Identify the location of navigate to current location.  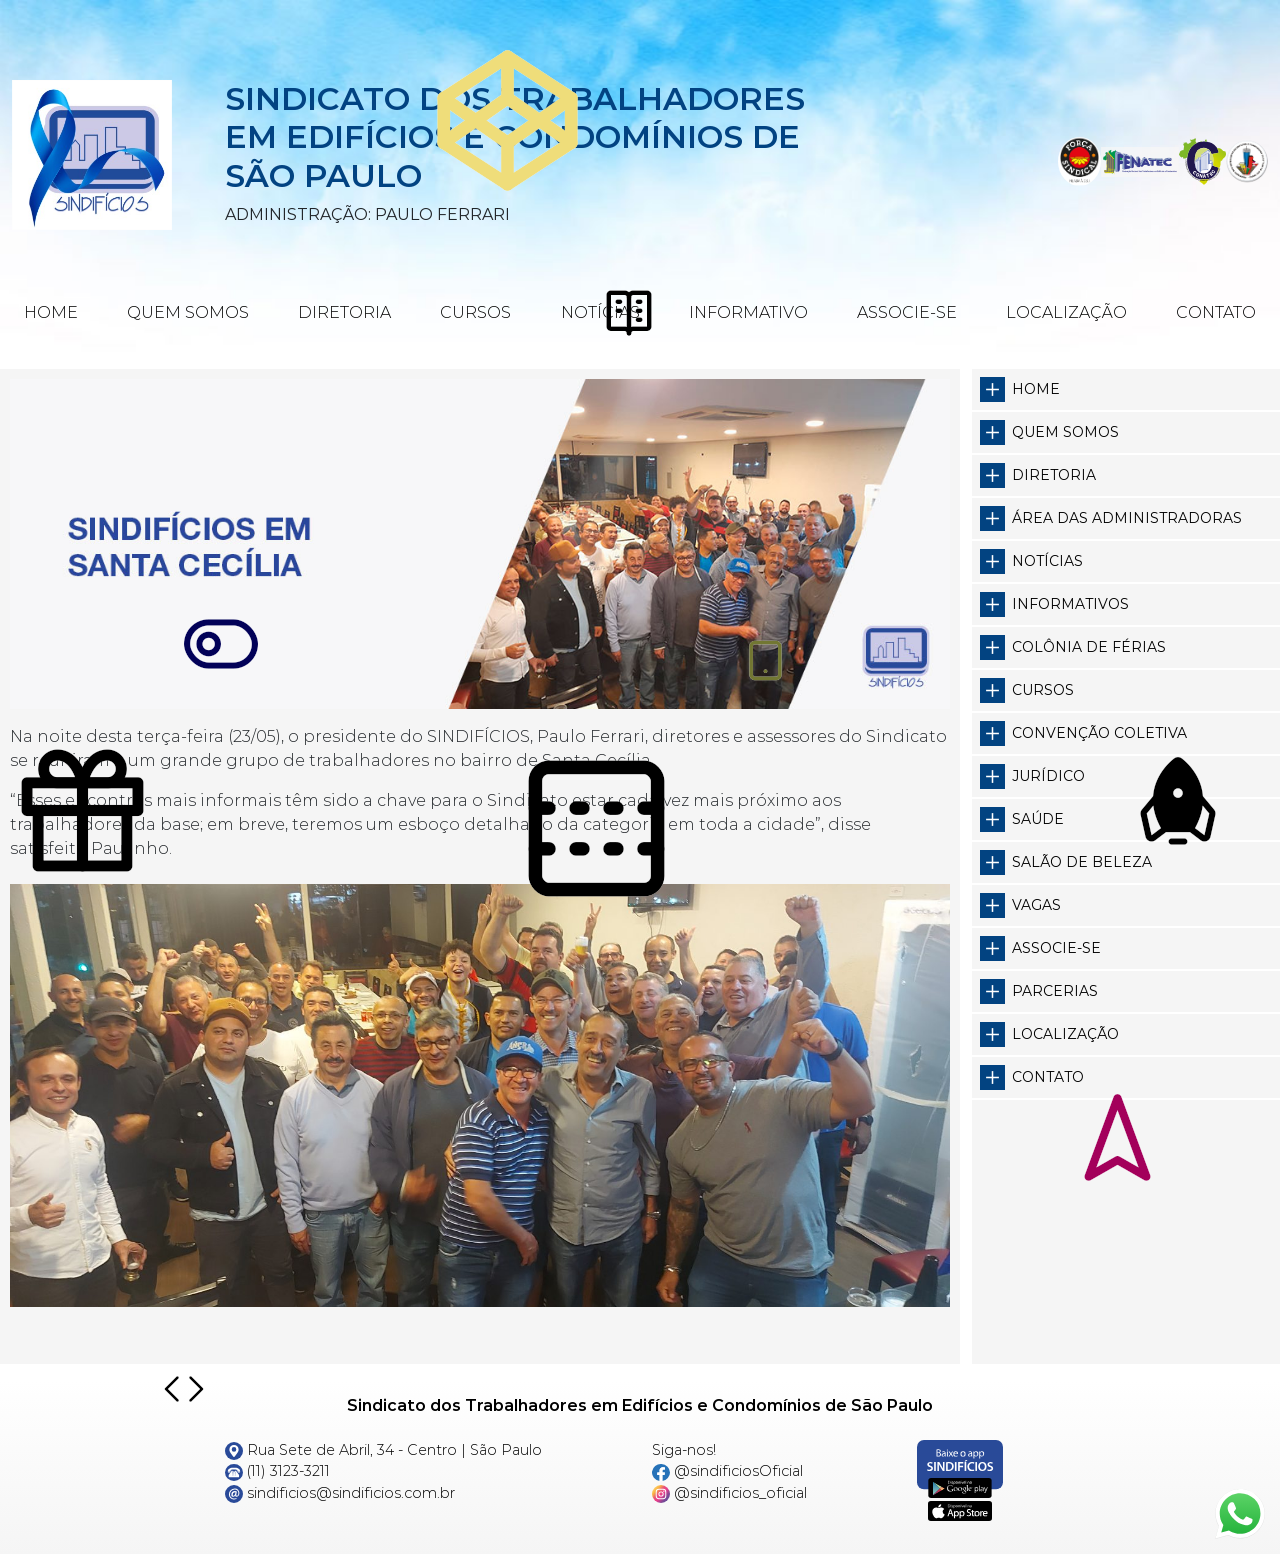
(1117, 1139).